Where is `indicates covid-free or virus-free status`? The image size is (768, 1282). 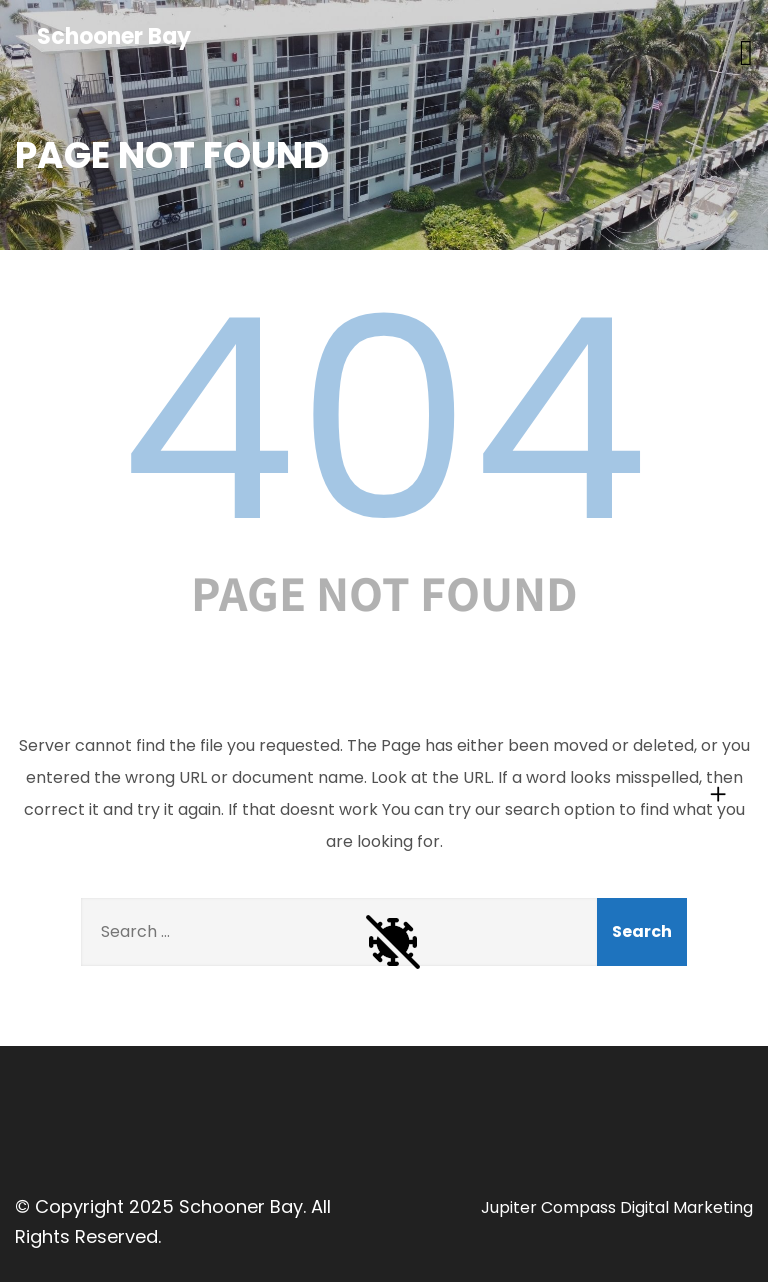 indicates covid-free or virus-free status is located at coordinates (393, 942).